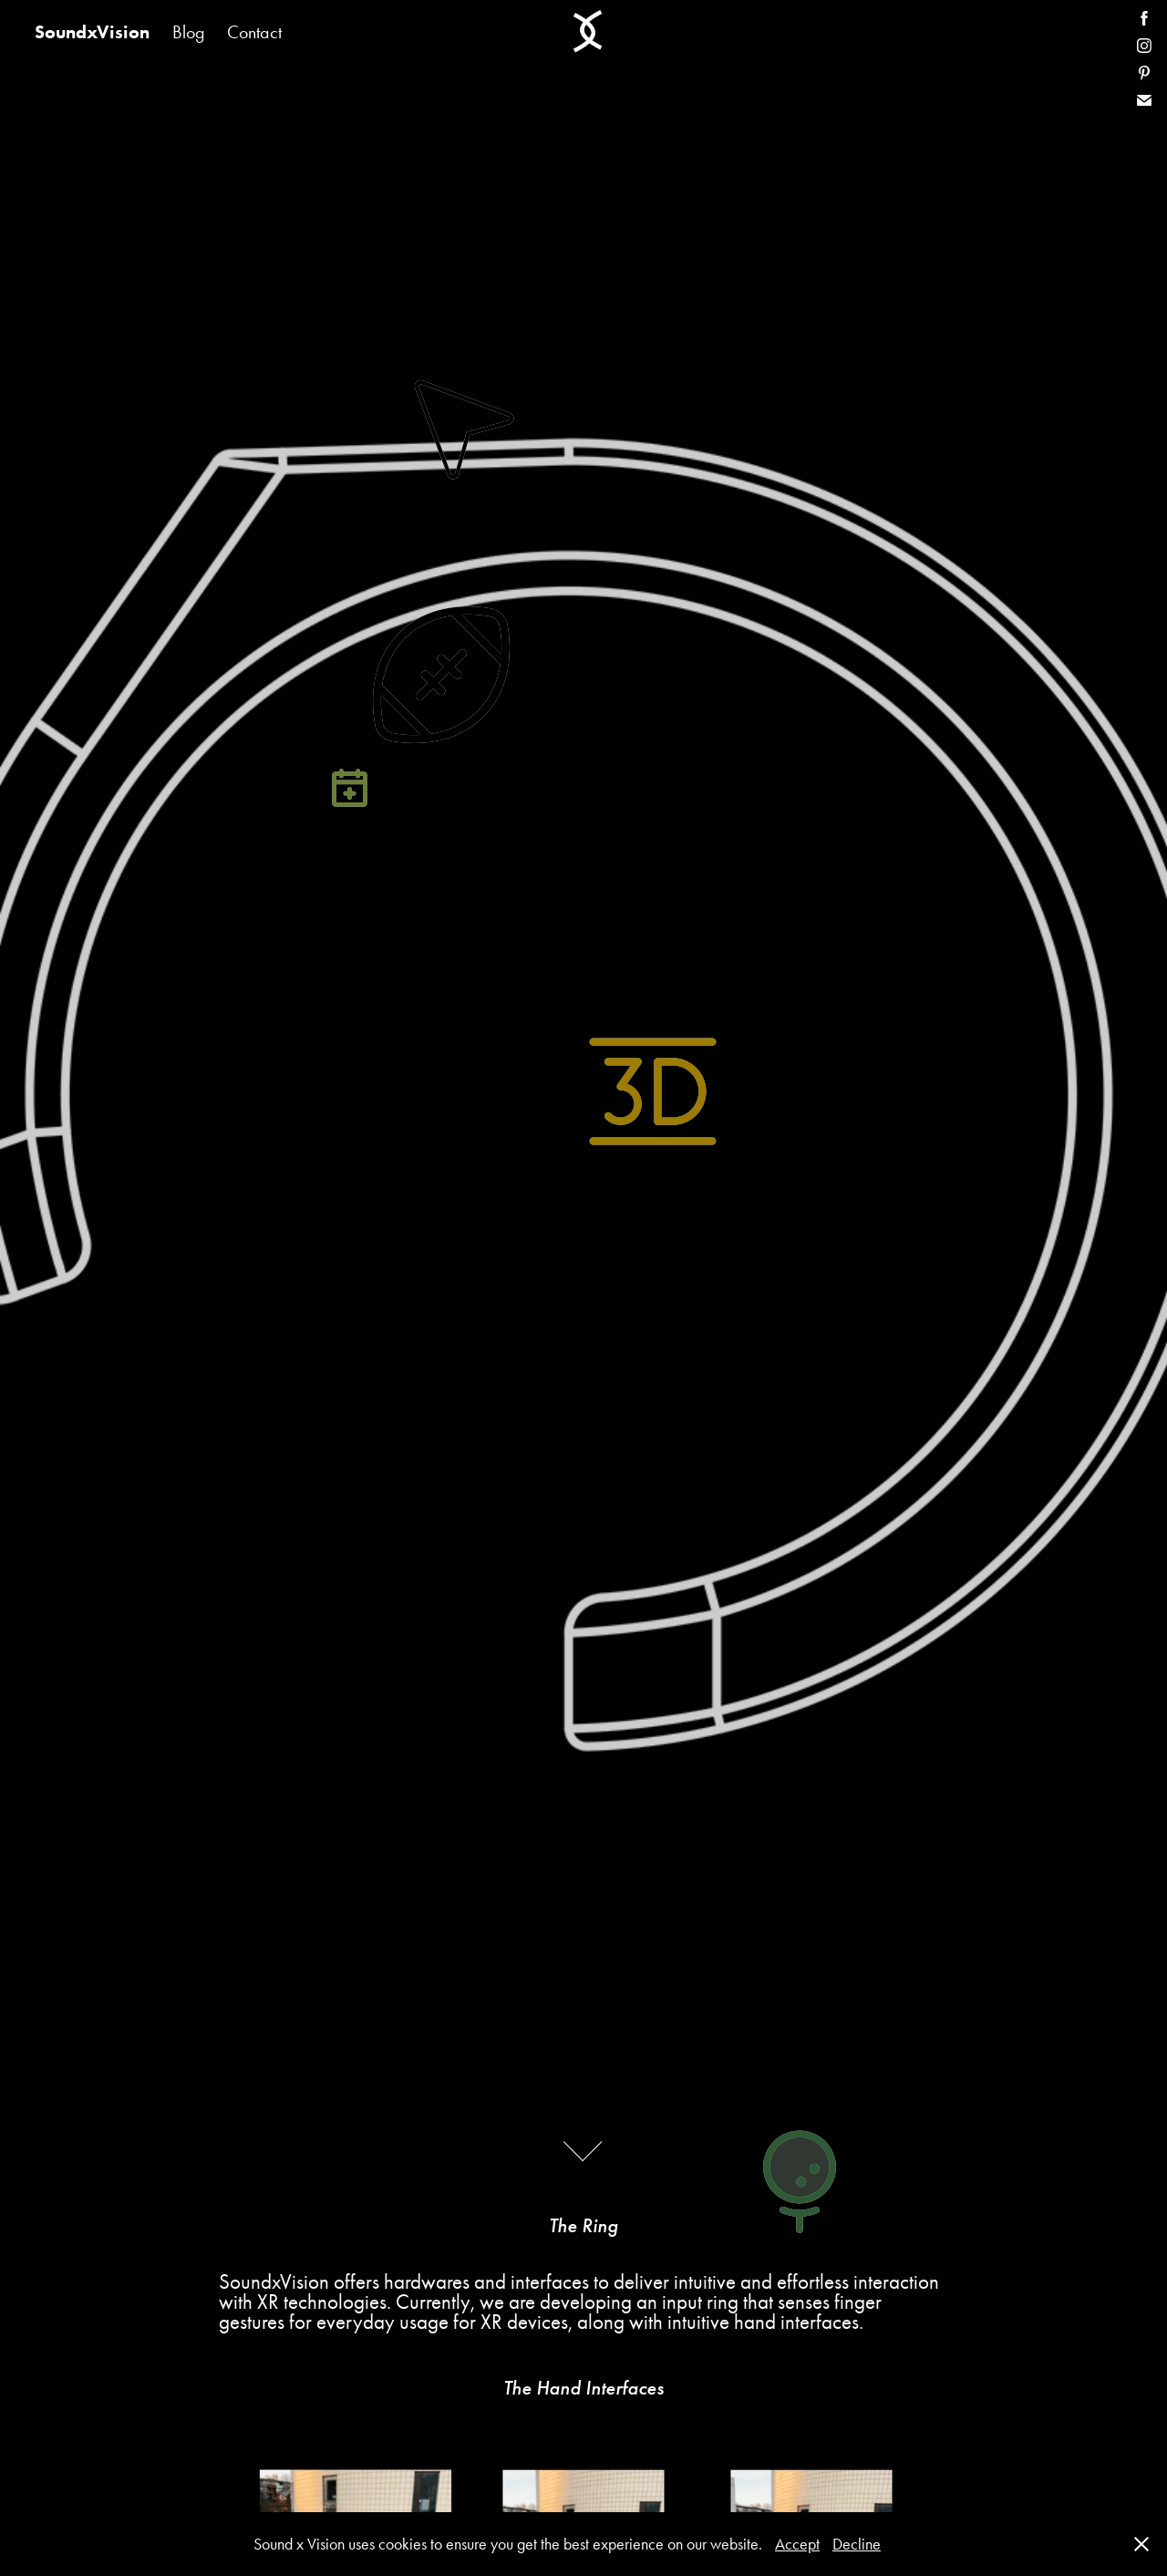 The image size is (1167, 2576). What do you see at coordinates (456, 421) in the screenshot?
I see `tap to get directions to a destination` at bounding box center [456, 421].